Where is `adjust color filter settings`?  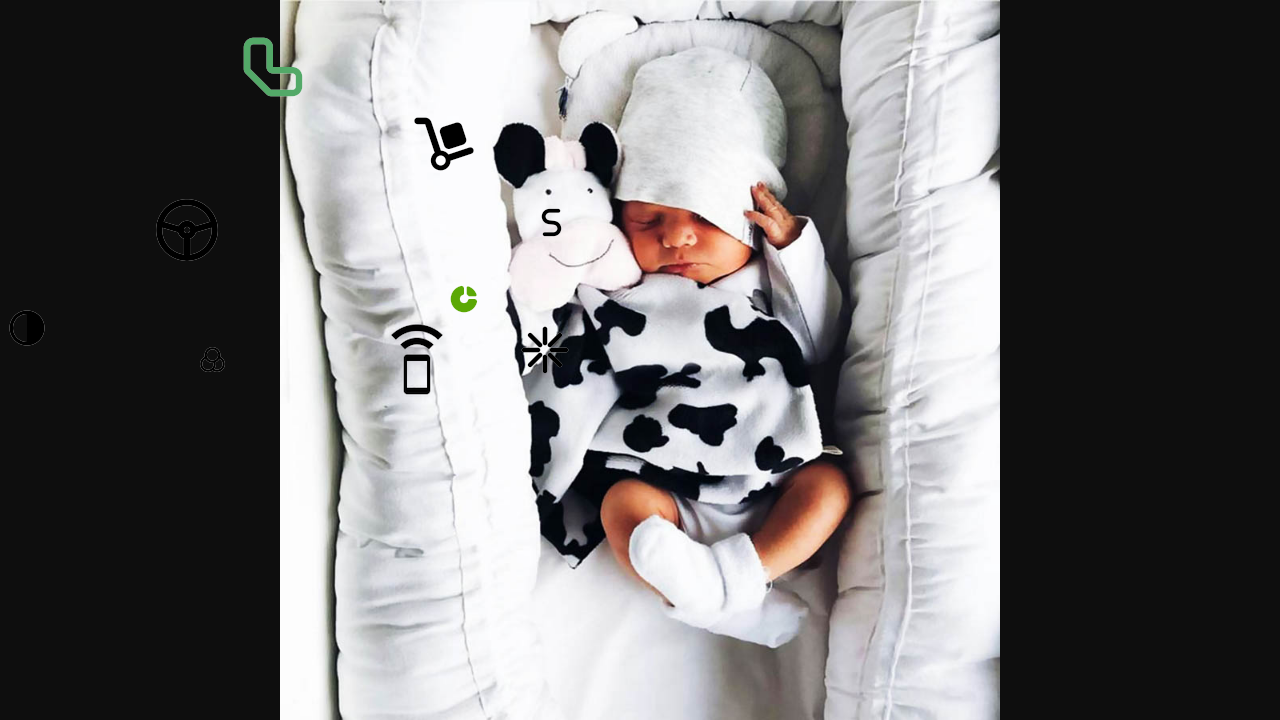 adjust color filter settings is located at coordinates (212, 359).